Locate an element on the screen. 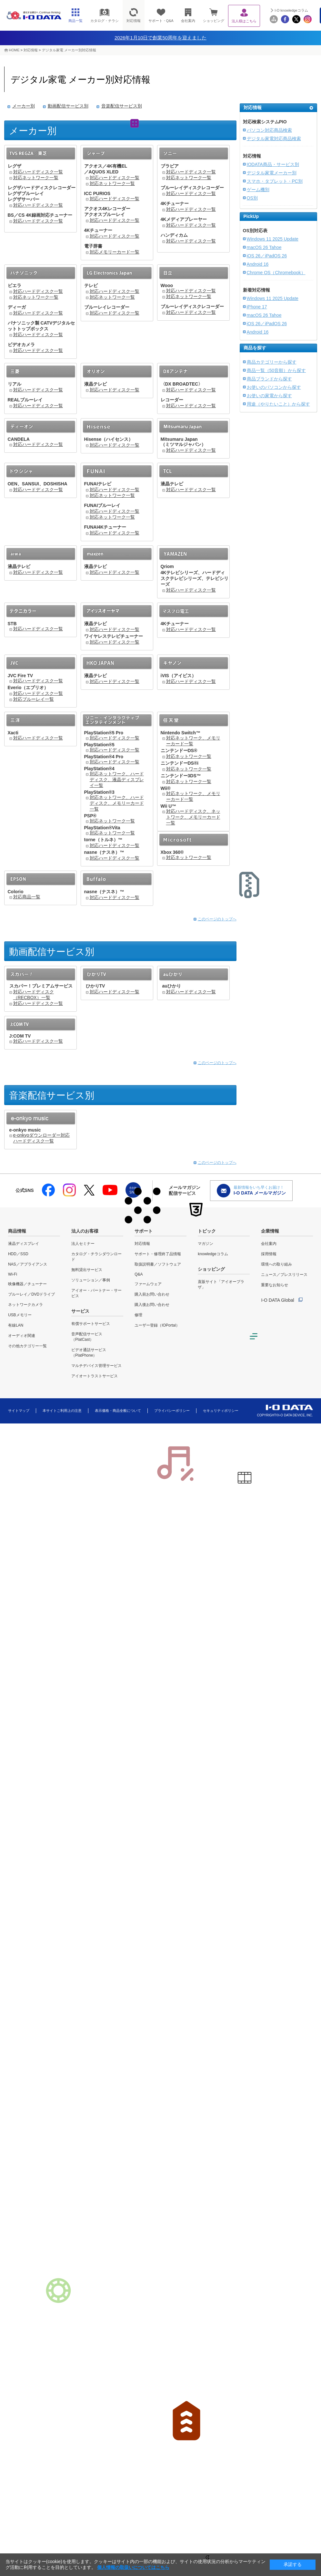  access casino or gambling games is located at coordinates (58, 2291).